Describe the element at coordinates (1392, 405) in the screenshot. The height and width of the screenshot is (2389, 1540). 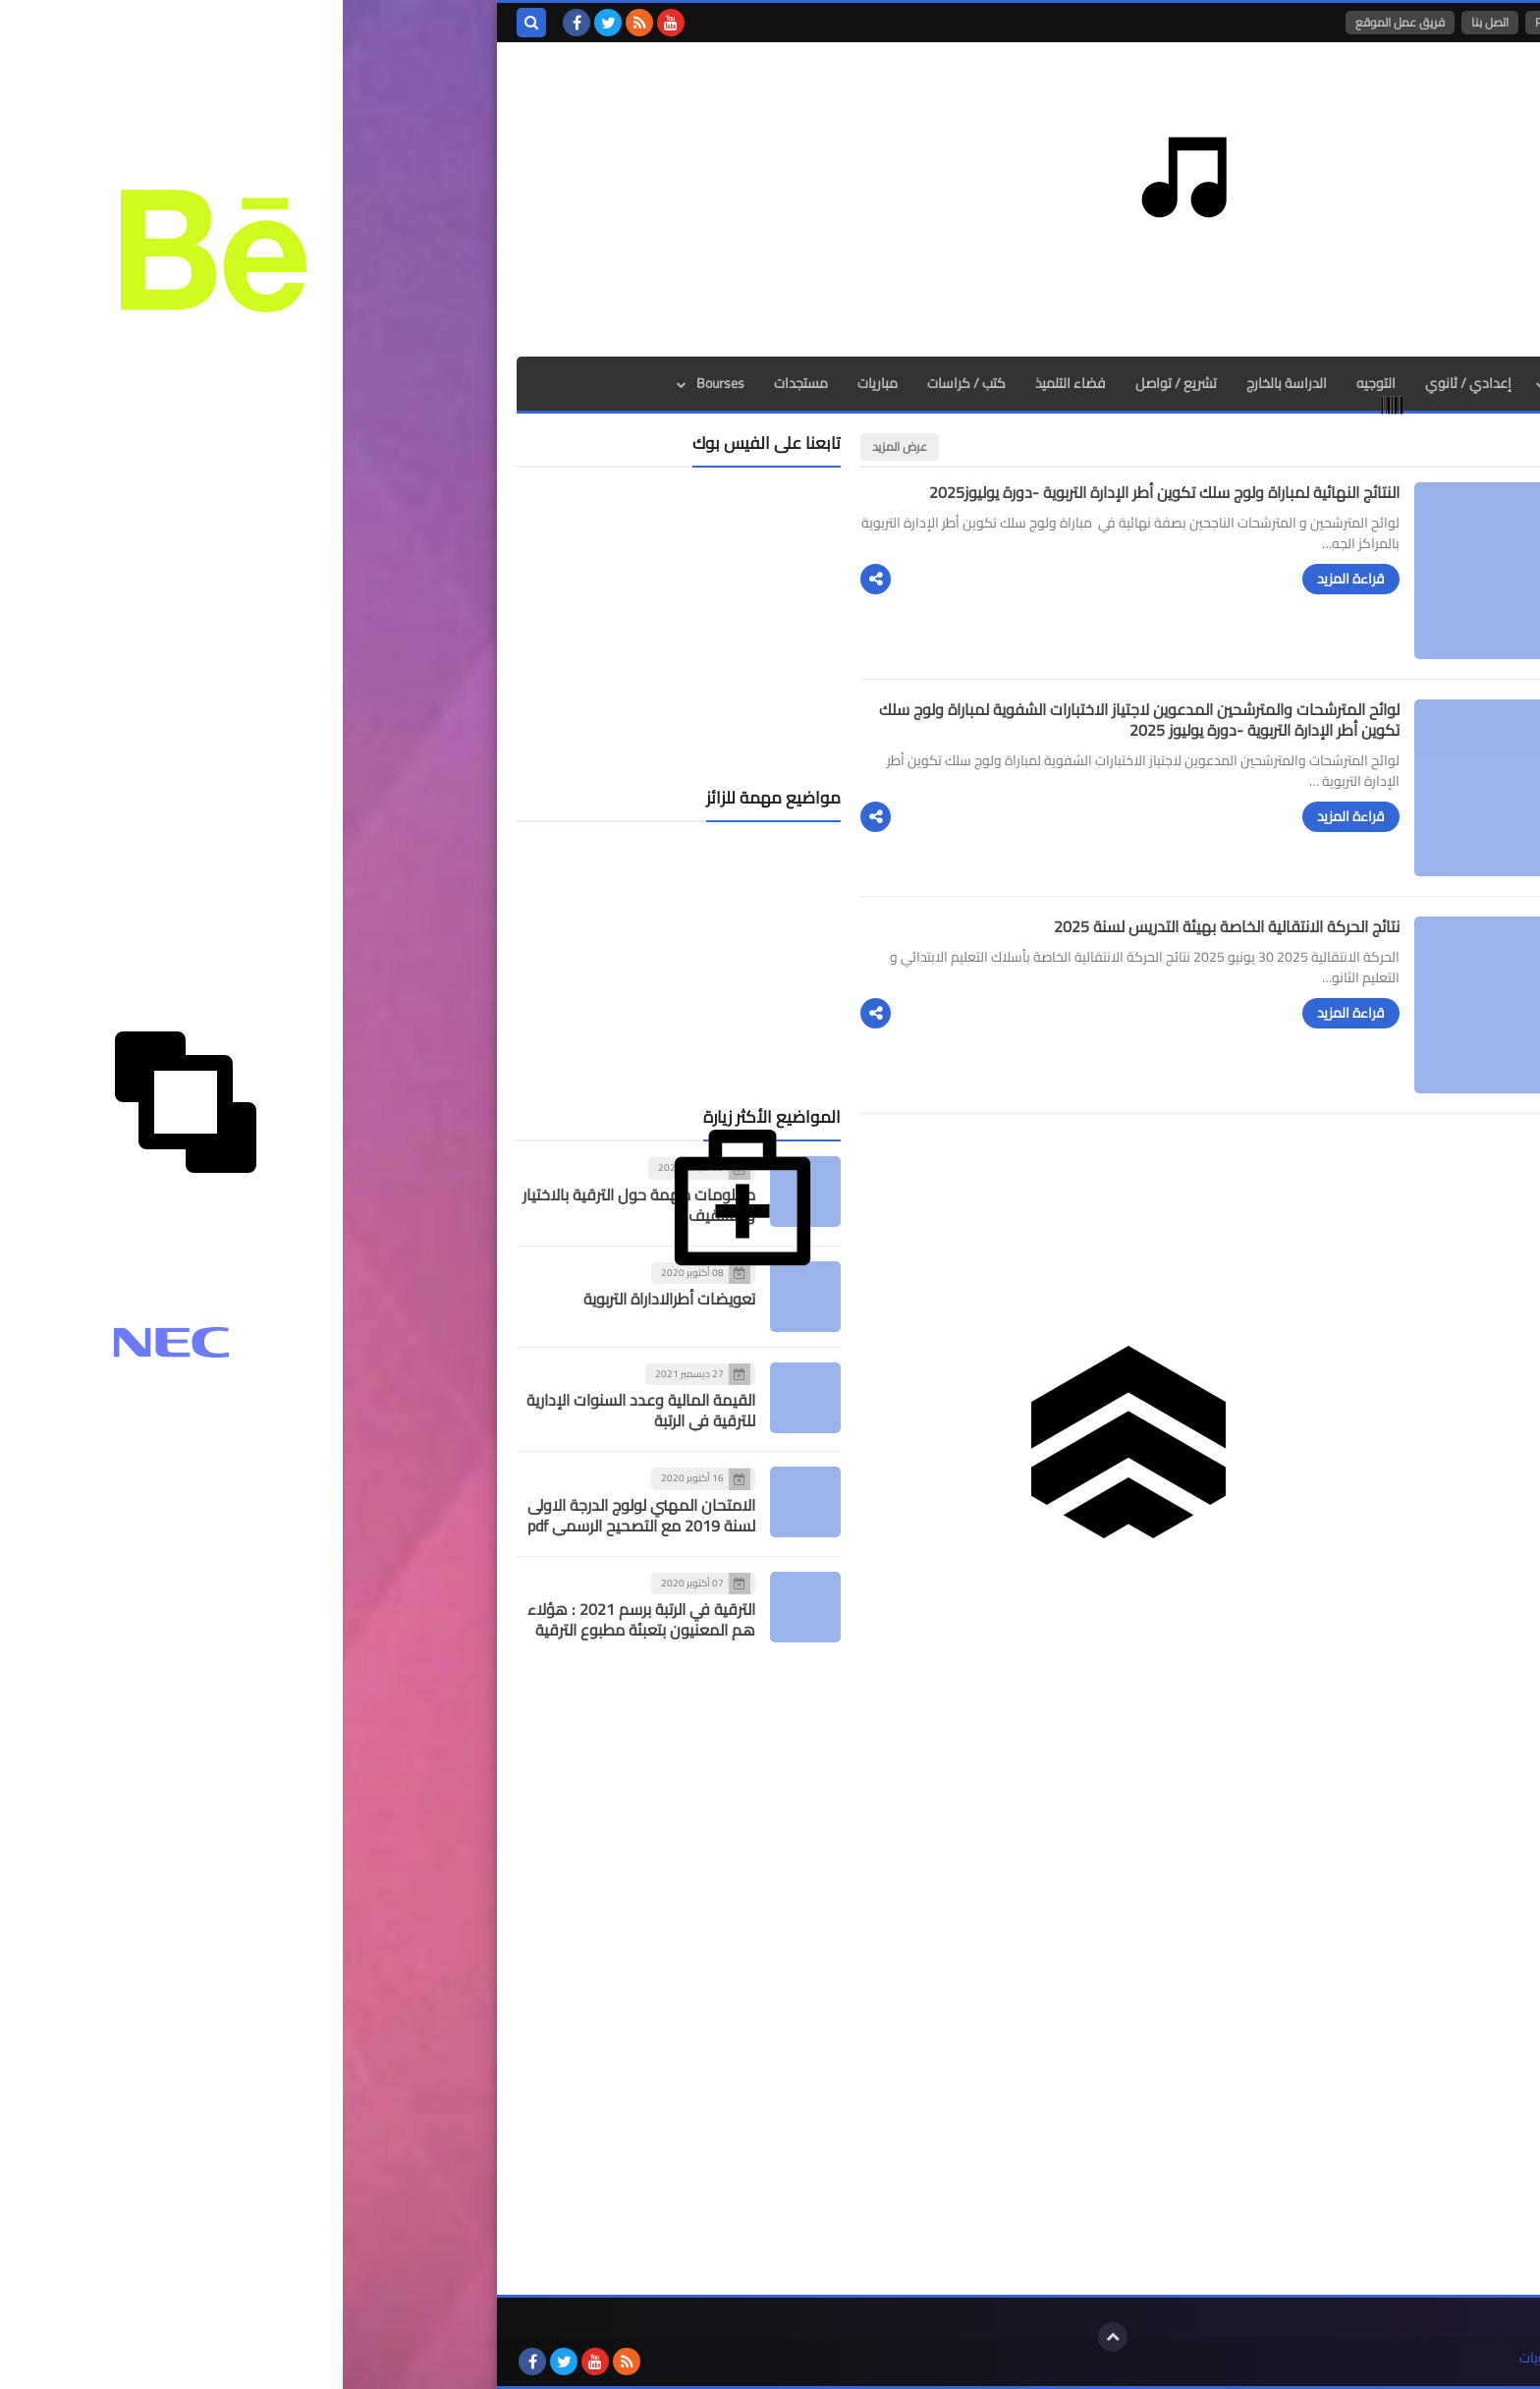
I see `scan a barcode` at that location.